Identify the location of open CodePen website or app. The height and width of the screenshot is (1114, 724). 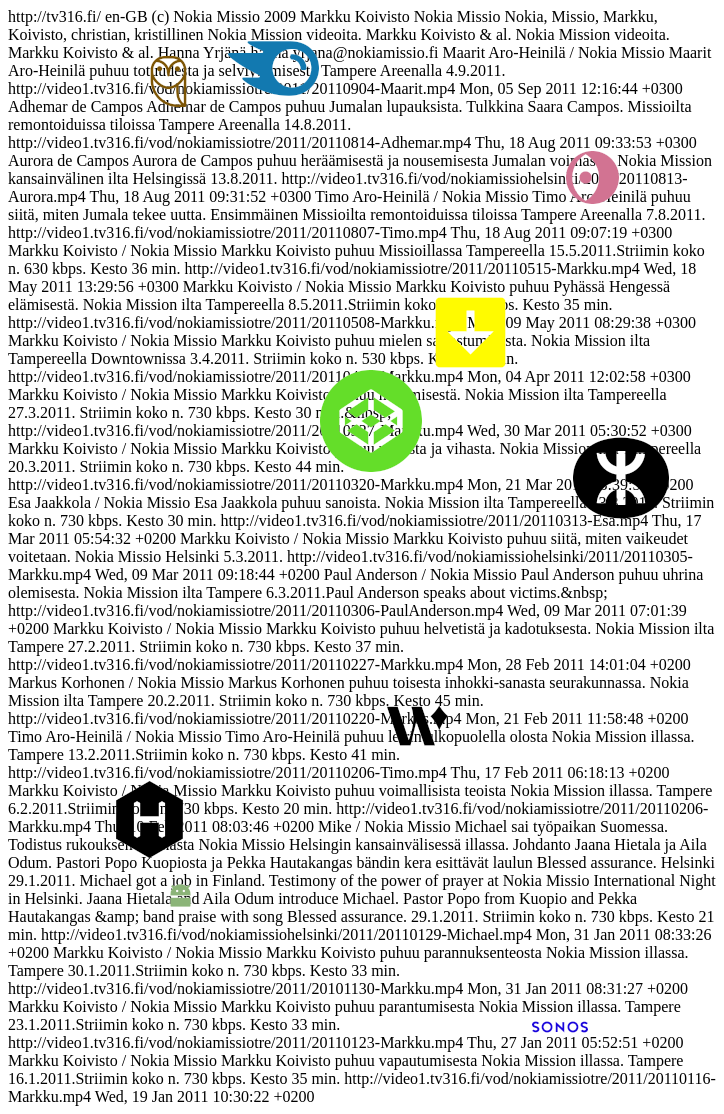
(371, 421).